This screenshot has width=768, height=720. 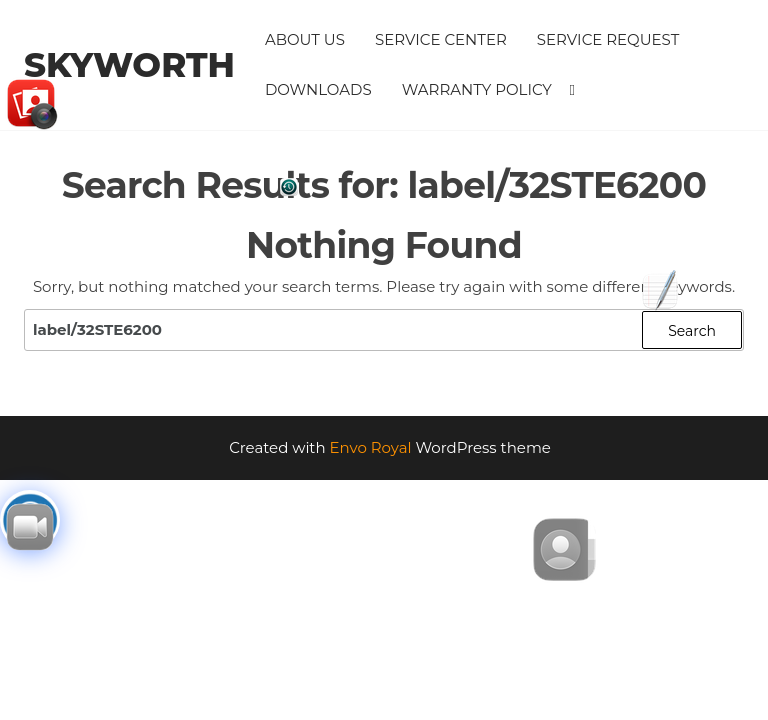 What do you see at coordinates (30, 527) in the screenshot?
I see `open FaceTime to start a video call` at bounding box center [30, 527].